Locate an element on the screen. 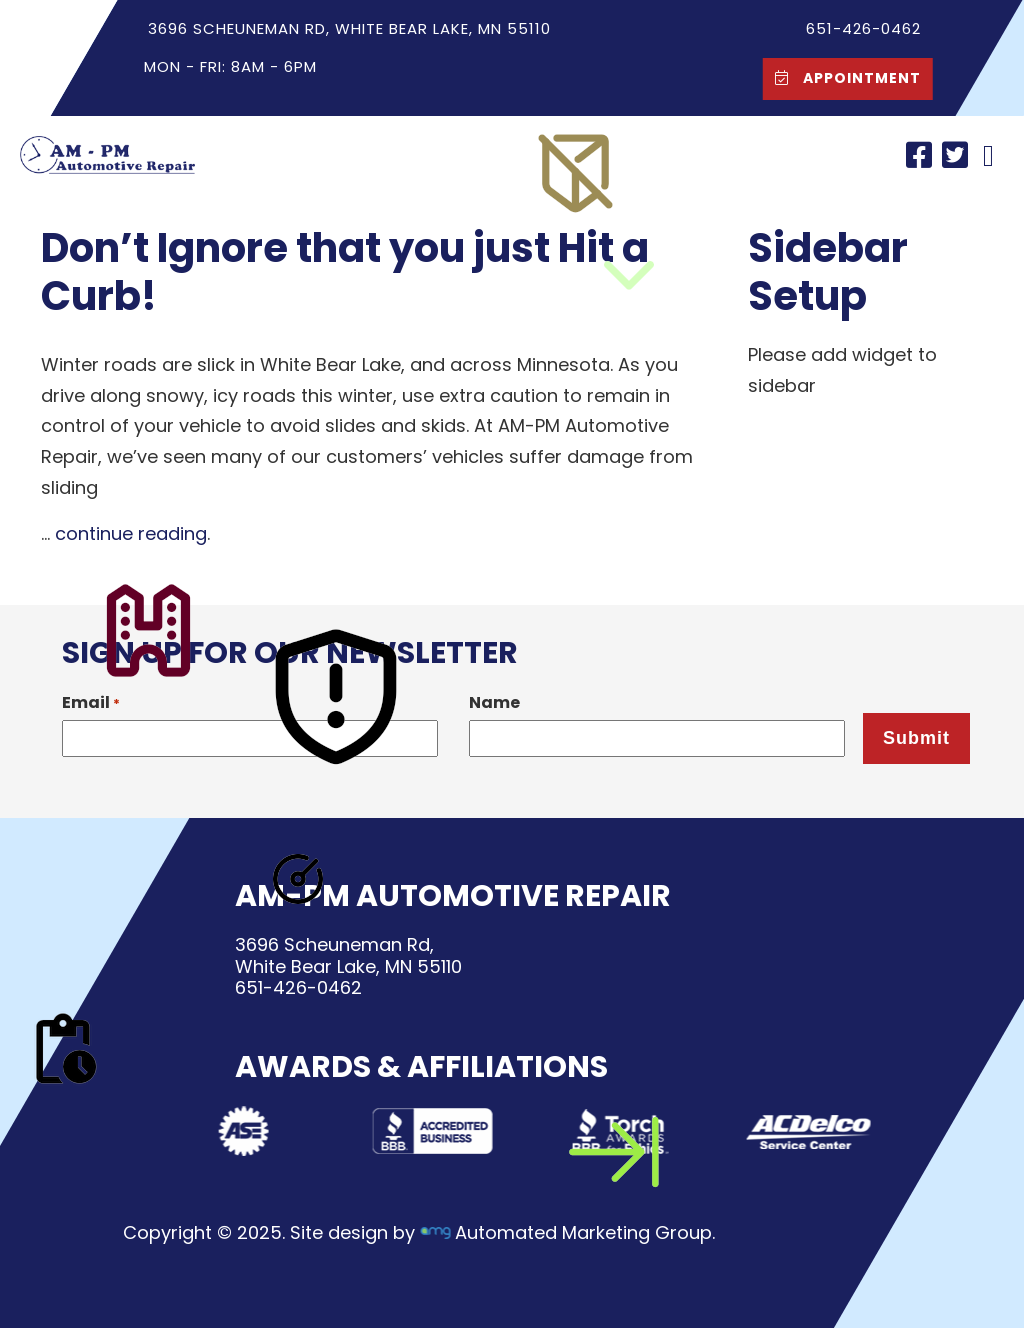 Image resolution: width=1024 pixels, height=1328 pixels. view tasks awaiting completion is located at coordinates (63, 1050).